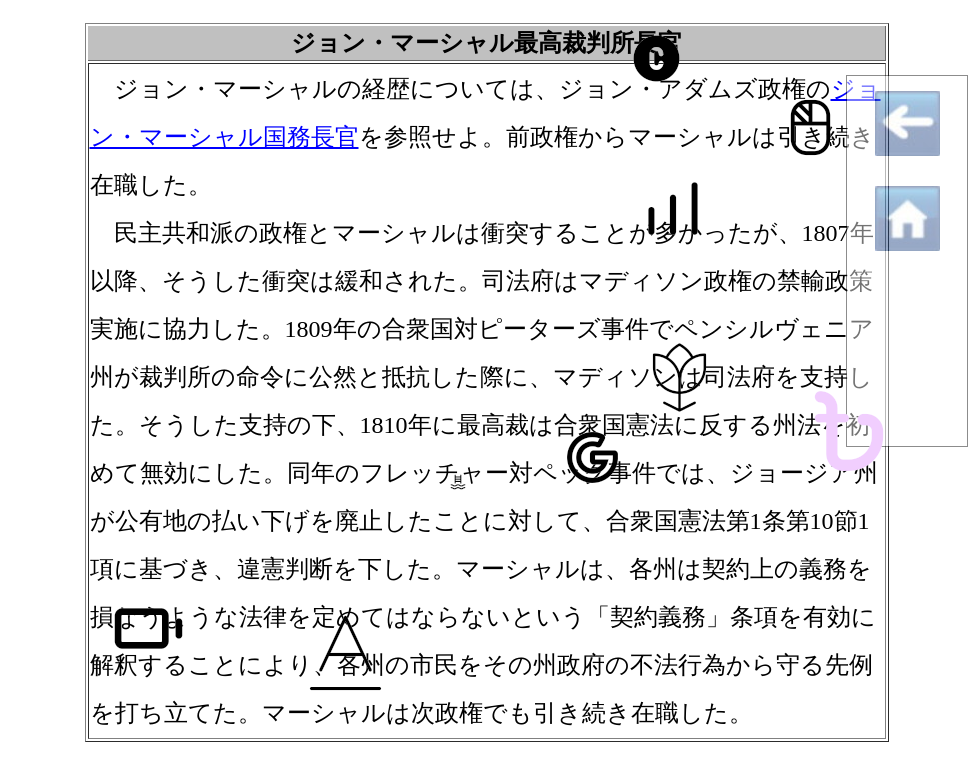 The image size is (973, 765). Describe the element at coordinates (345, 654) in the screenshot. I see `apply underline formatting to text` at that location.